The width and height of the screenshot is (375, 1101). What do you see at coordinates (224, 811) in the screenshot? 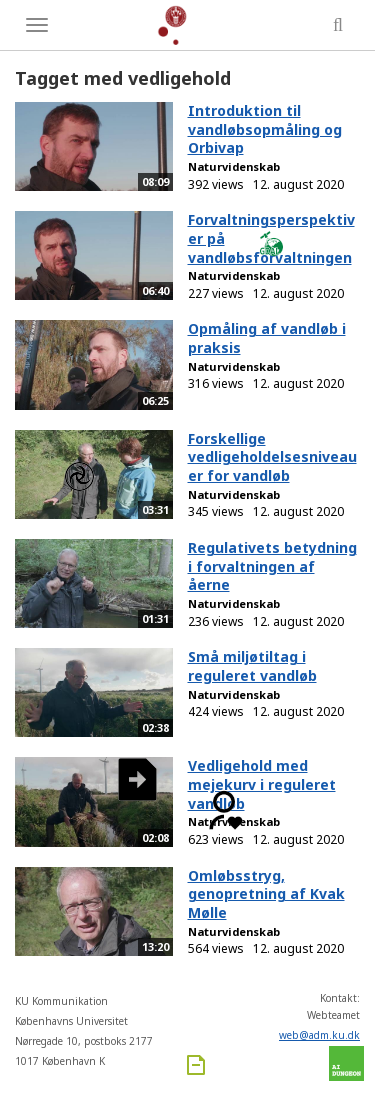
I see `view your favorite contacts` at bounding box center [224, 811].